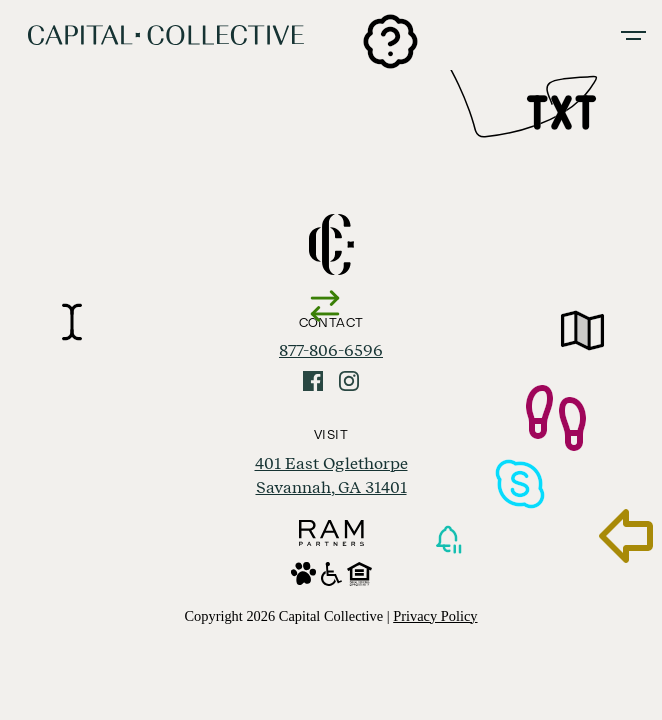 The width and height of the screenshot is (662, 720). What do you see at coordinates (448, 539) in the screenshot?
I see `pause notifications` at bounding box center [448, 539].